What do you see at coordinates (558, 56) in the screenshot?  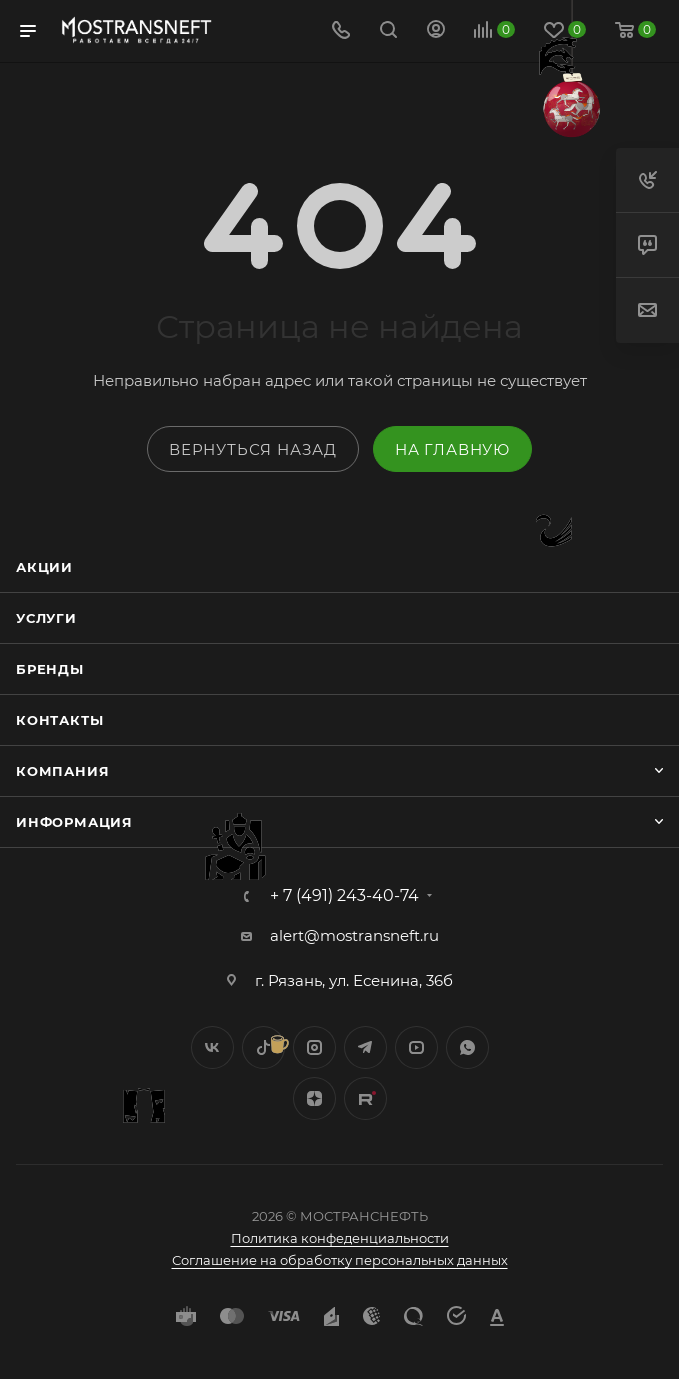 I see `select hydra creature or monster type` at bounding box center [558, 56].